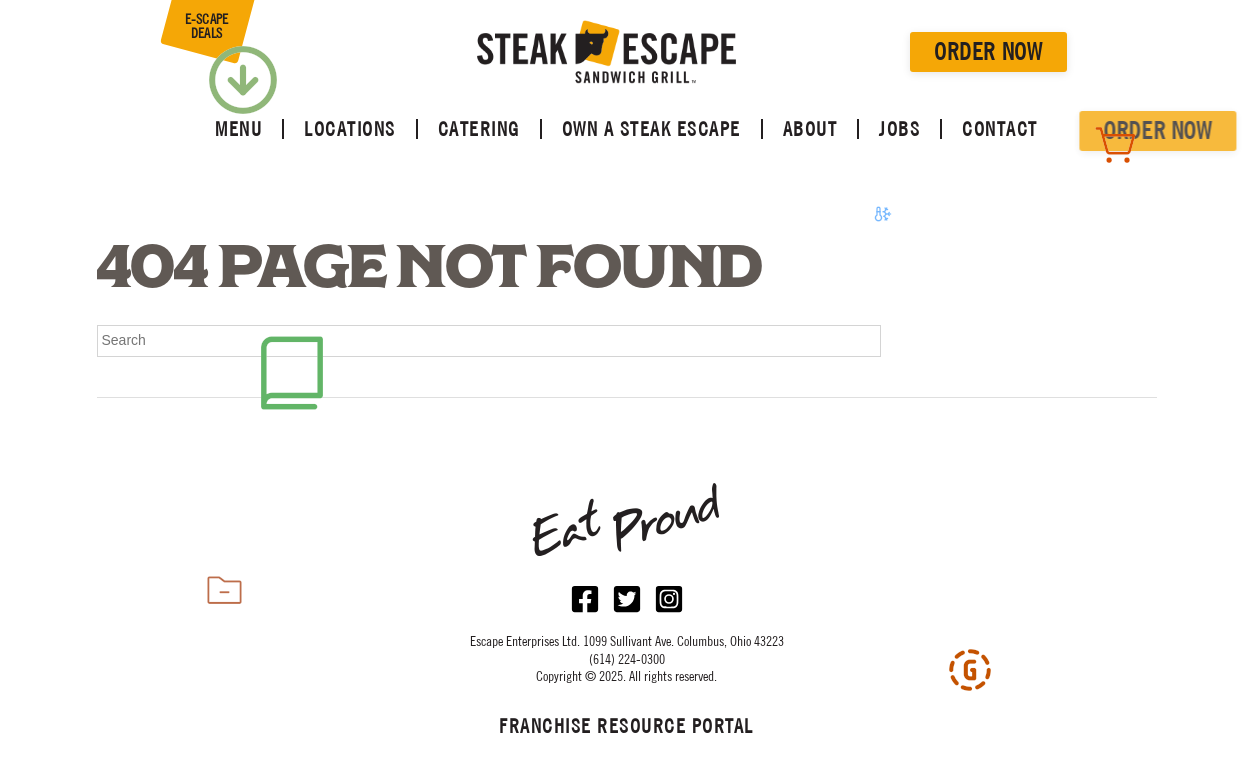 The height and width of the screenshot is (771, 1253). Describe the element at coordinates (1116, 145) in the screenshot. I see `view your shopping cart` at that location.